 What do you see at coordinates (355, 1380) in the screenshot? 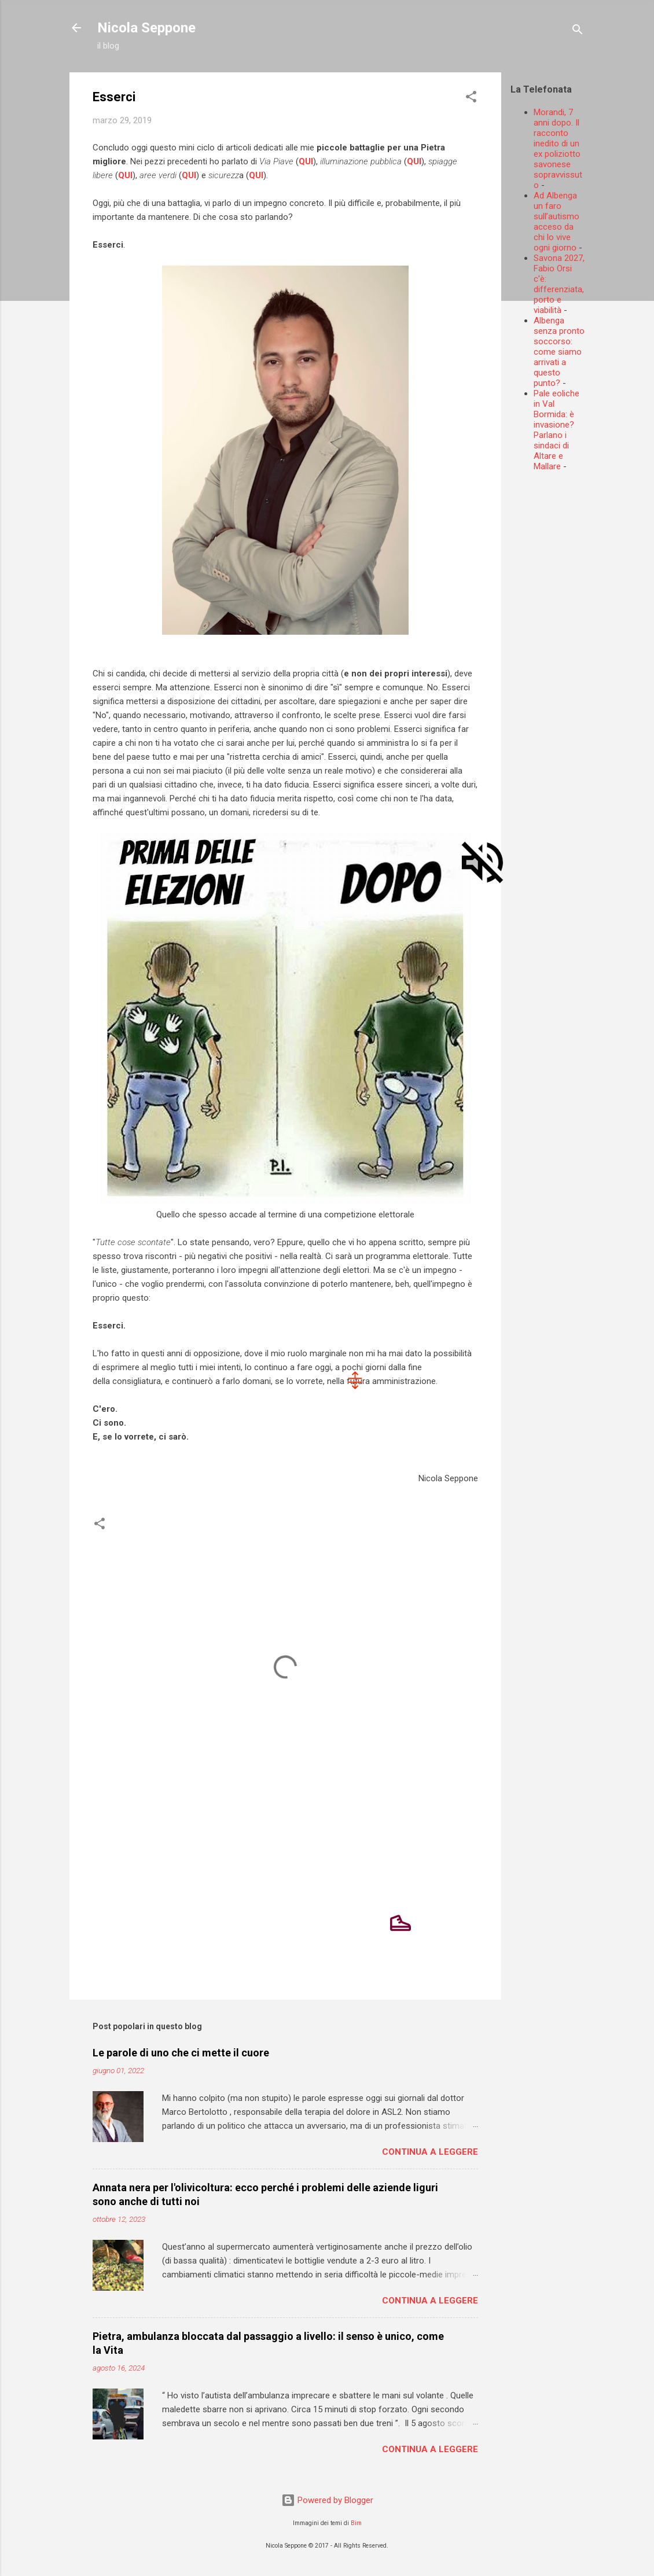
I see `split content vertically` at bounding box center [355, 1380].